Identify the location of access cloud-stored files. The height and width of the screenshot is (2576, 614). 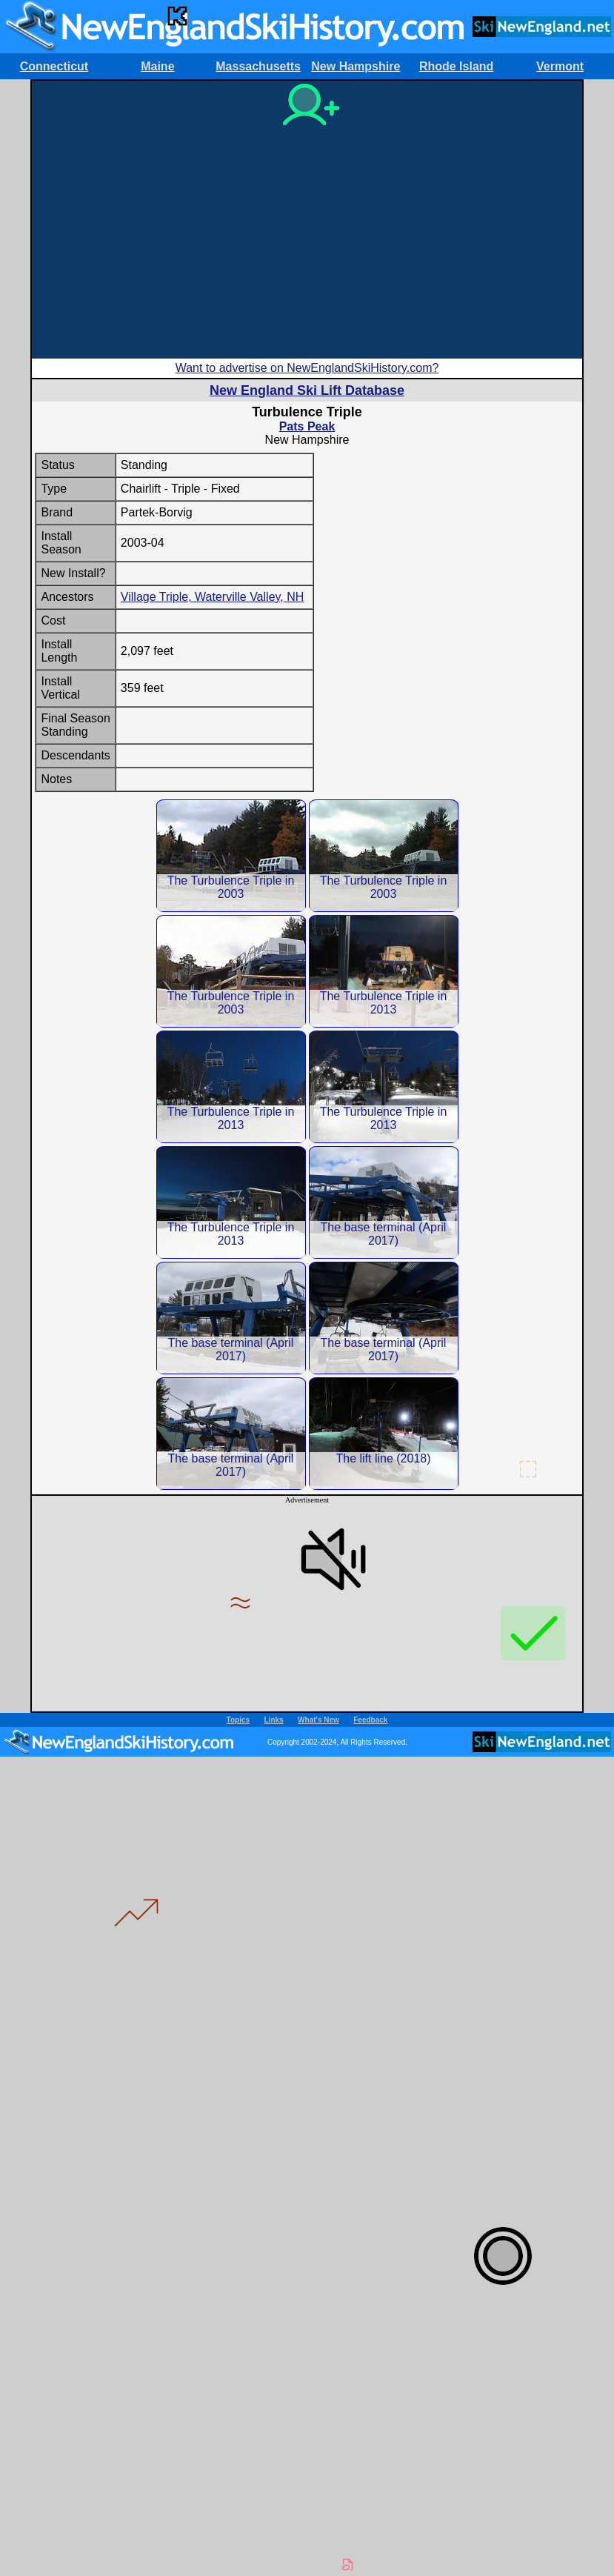
(347, 2564).